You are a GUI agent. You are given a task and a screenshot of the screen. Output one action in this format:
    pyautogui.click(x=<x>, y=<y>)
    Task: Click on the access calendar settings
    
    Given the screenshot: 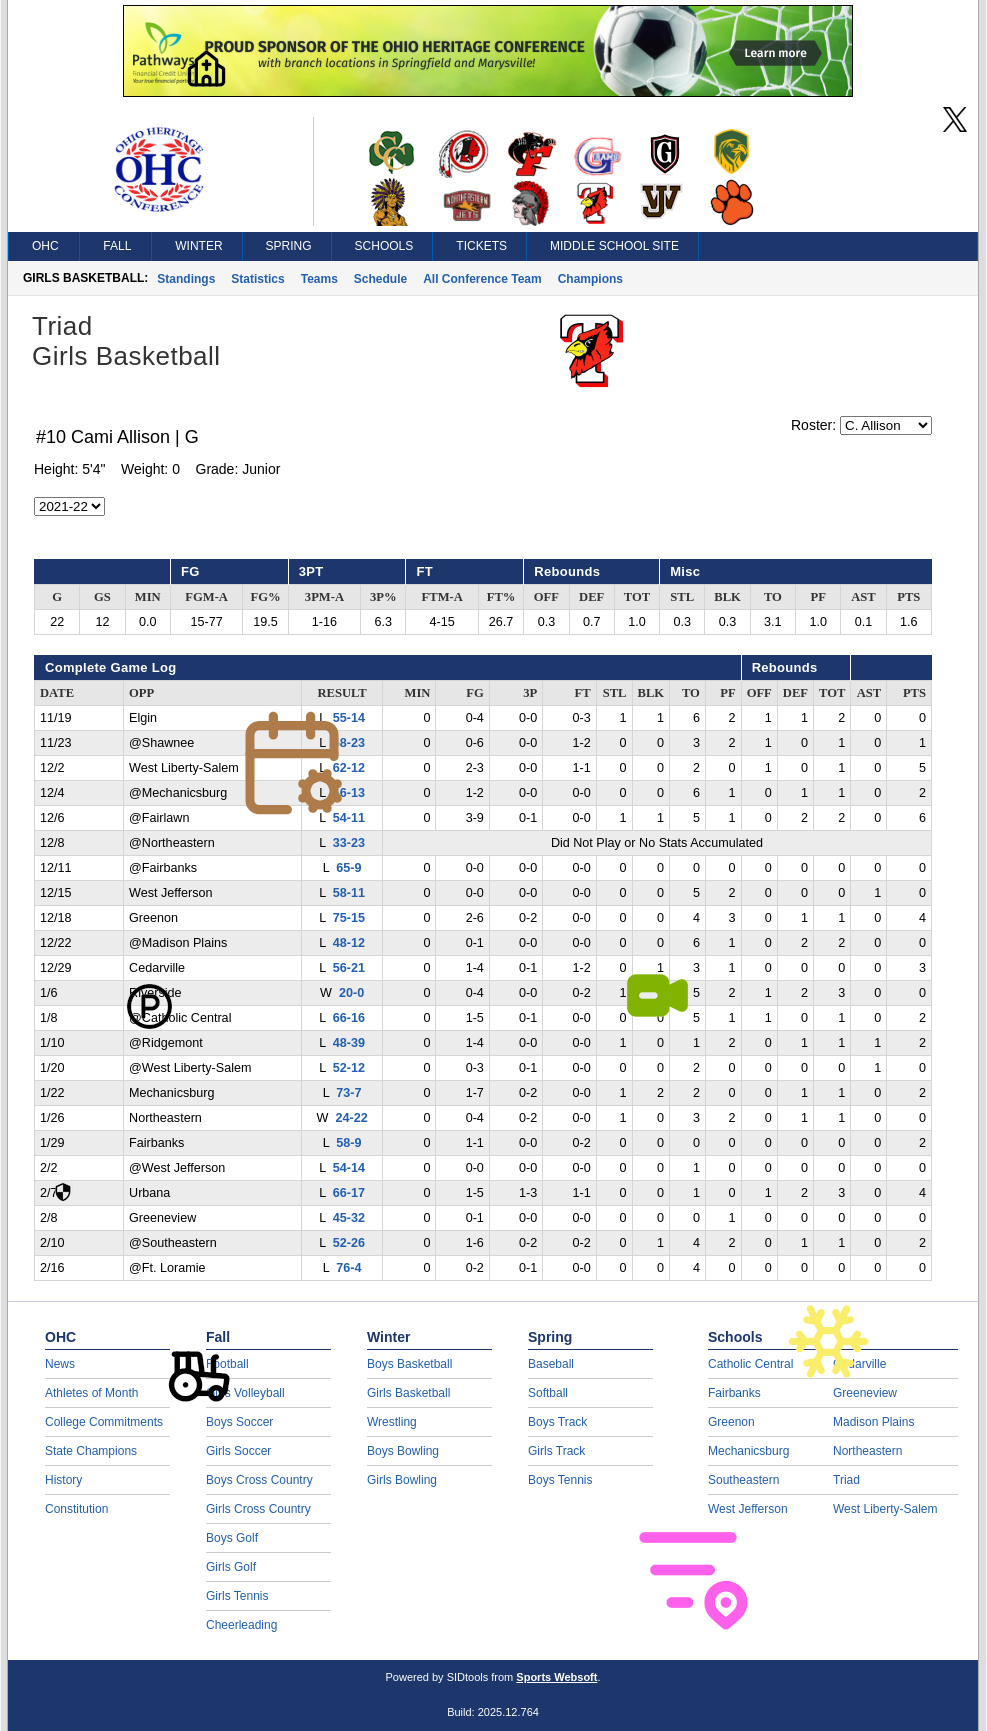 What is the action you would take?
    pyautogui.click(x=292, y=763)
    